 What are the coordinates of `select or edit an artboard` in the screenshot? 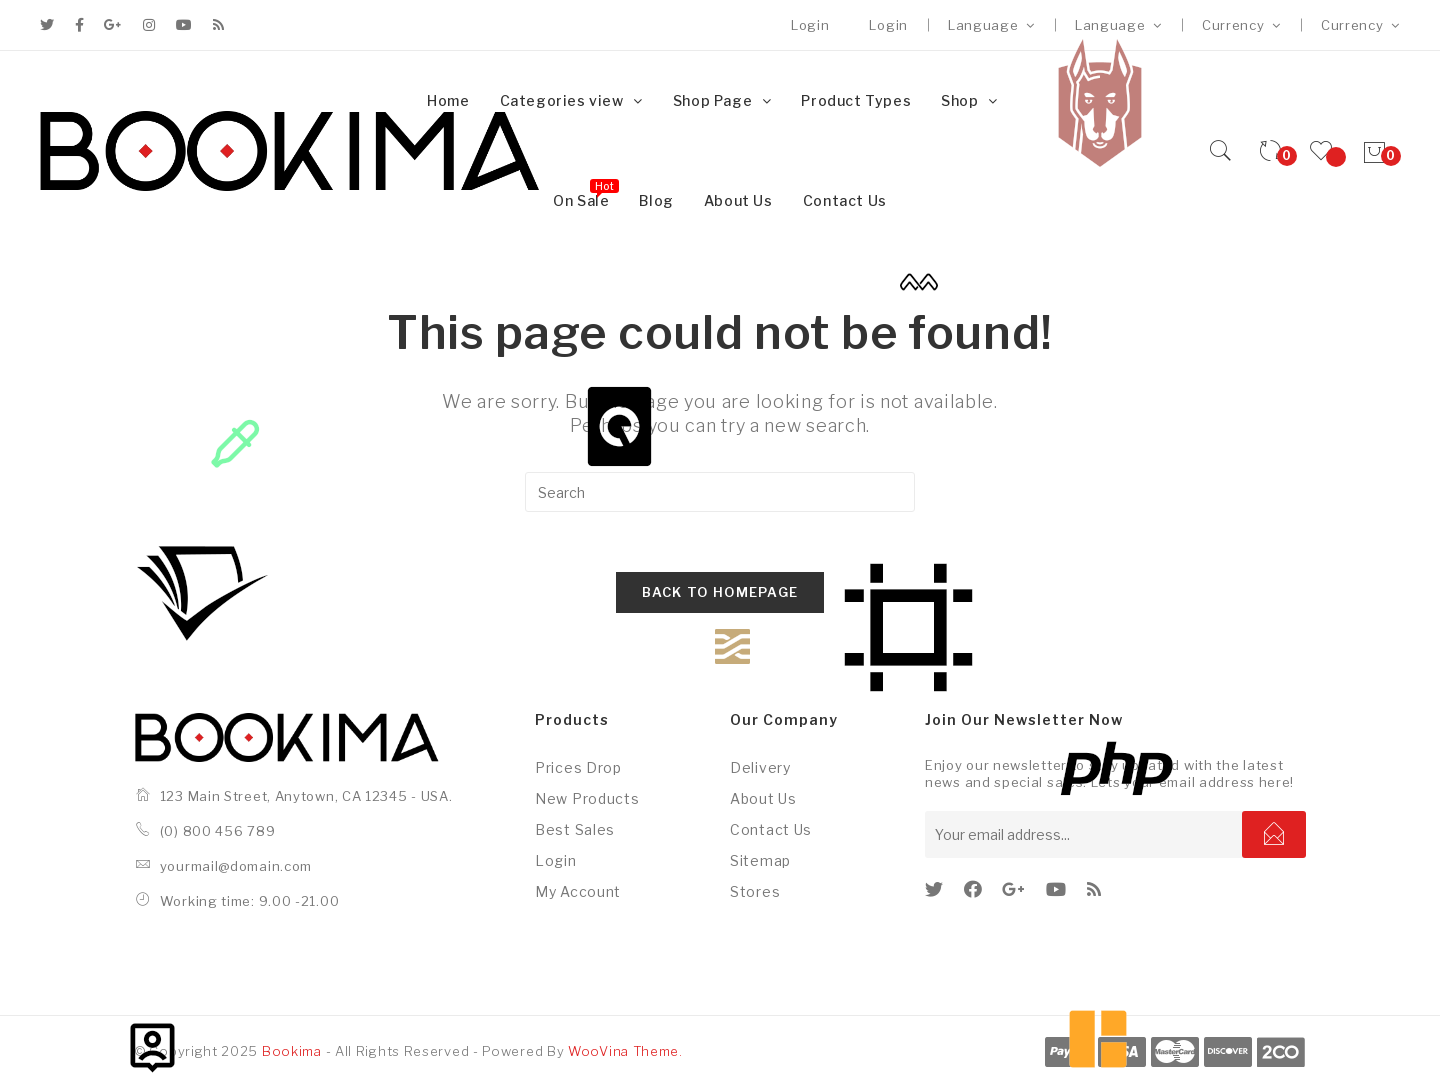 It's located at (908, 627).